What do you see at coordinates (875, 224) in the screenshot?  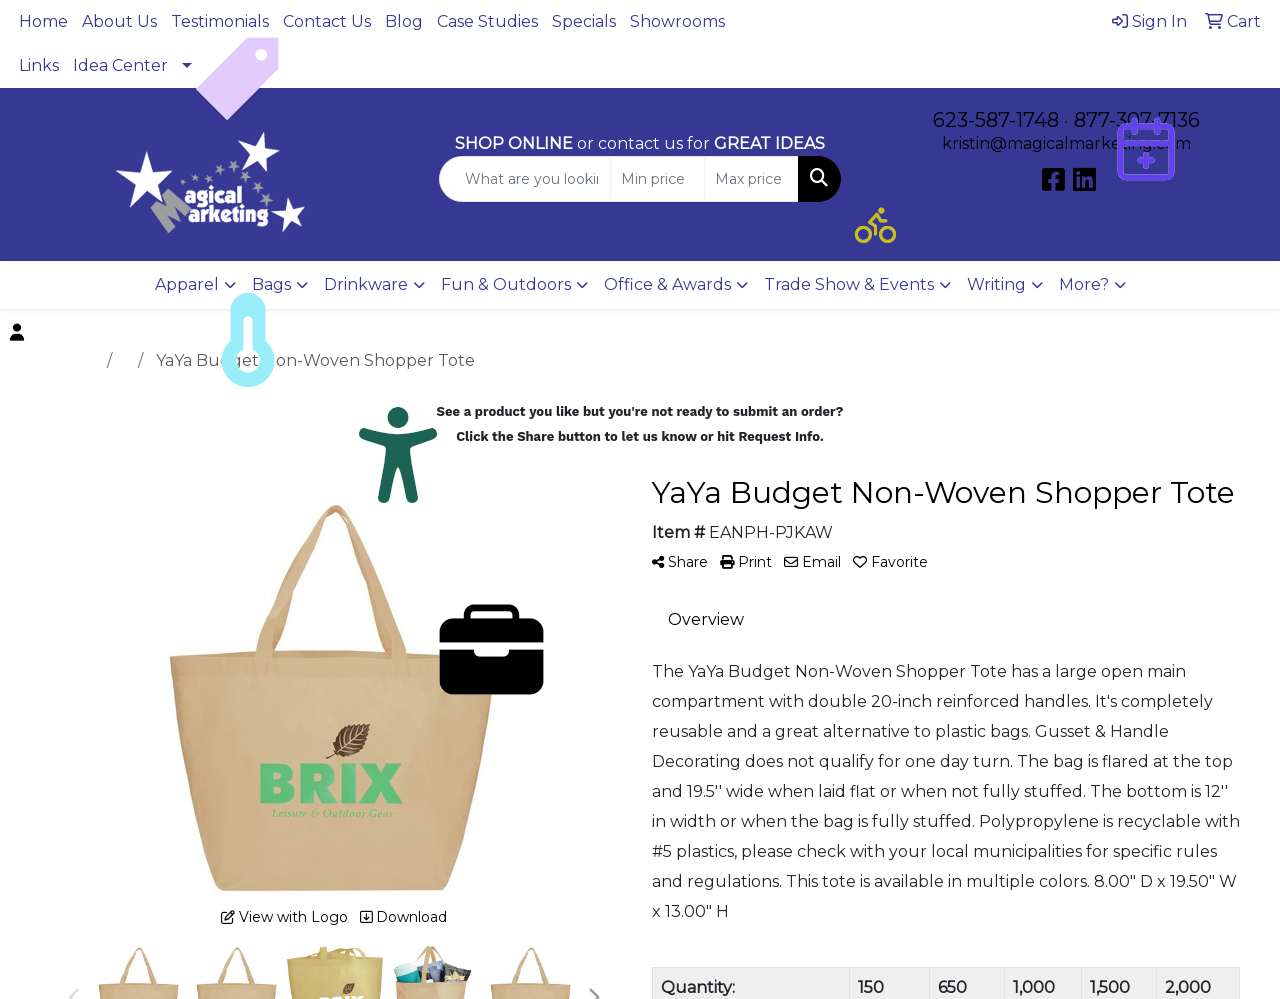 I see `access bike-sharing or cycling options` at bounding box center [875, 224].